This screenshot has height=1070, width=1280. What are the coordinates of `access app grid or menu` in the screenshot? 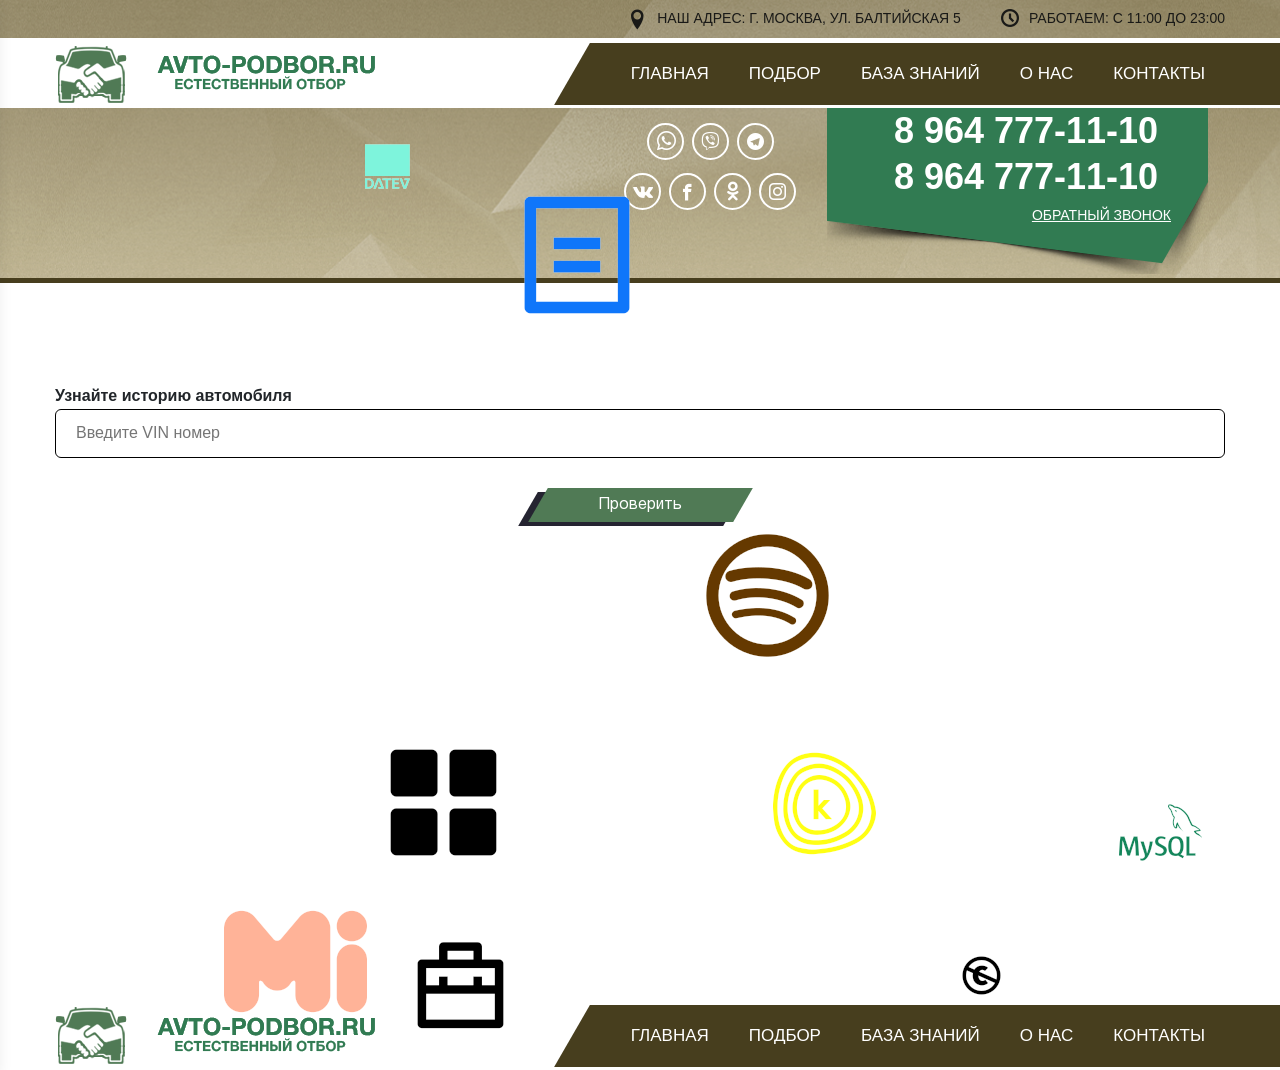 It's located at (443, 802).